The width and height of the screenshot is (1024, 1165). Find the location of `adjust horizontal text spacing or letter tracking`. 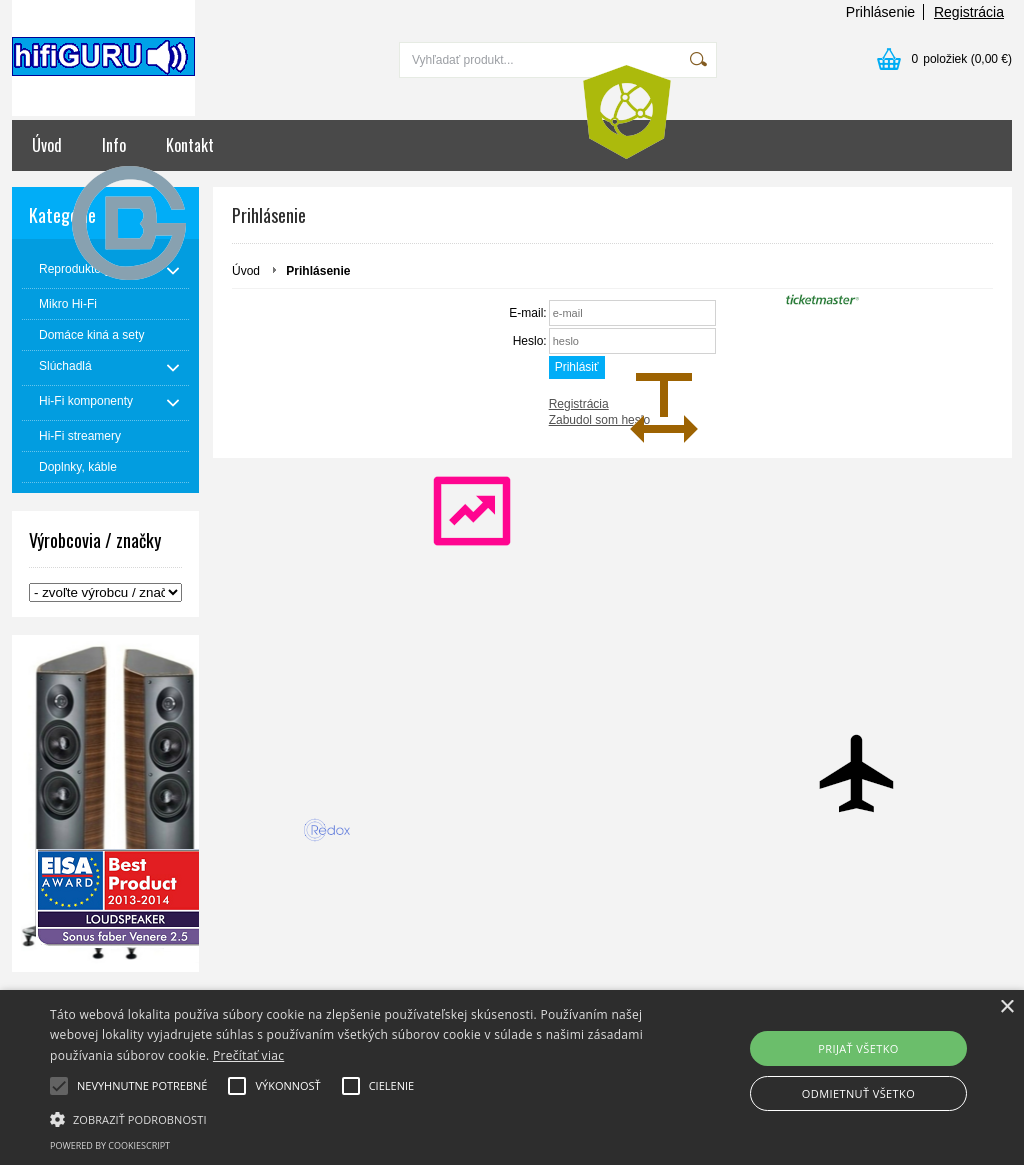

adjust horizontal text spacing or letter tracking is located at coordinates (664, 405).